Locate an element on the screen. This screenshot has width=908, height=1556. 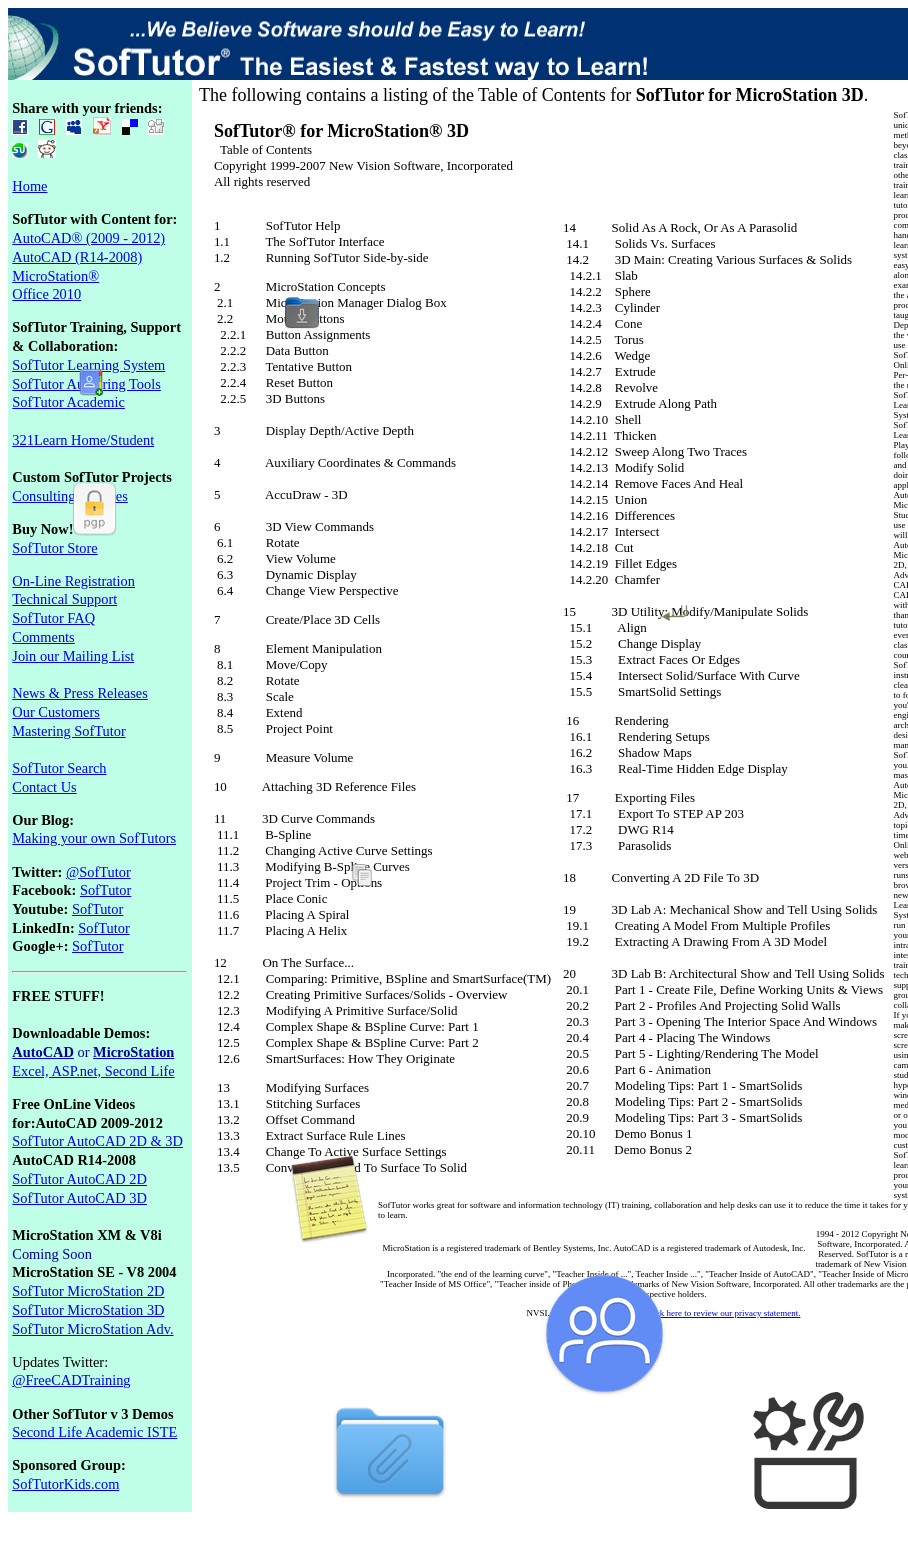
indicates a PGP-encrypted file is located at coordinates (94, 508).